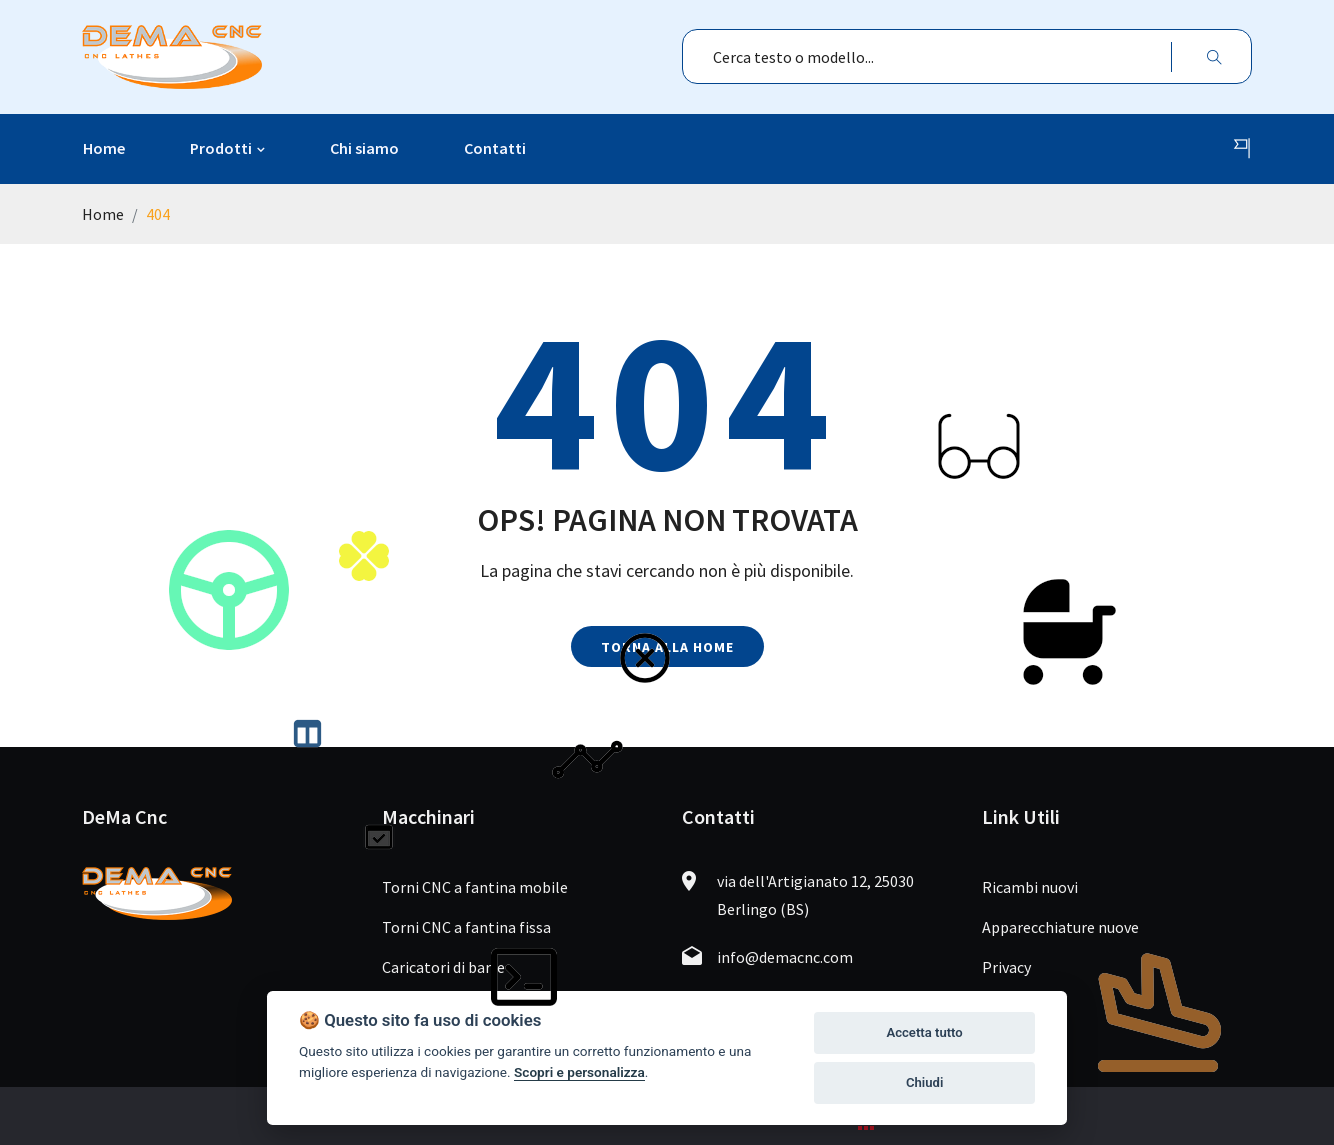  What do you see at coordinates (979, 448) in the screenshot?
I see `access reading mode or reader view` at bounding box center [979, 448].